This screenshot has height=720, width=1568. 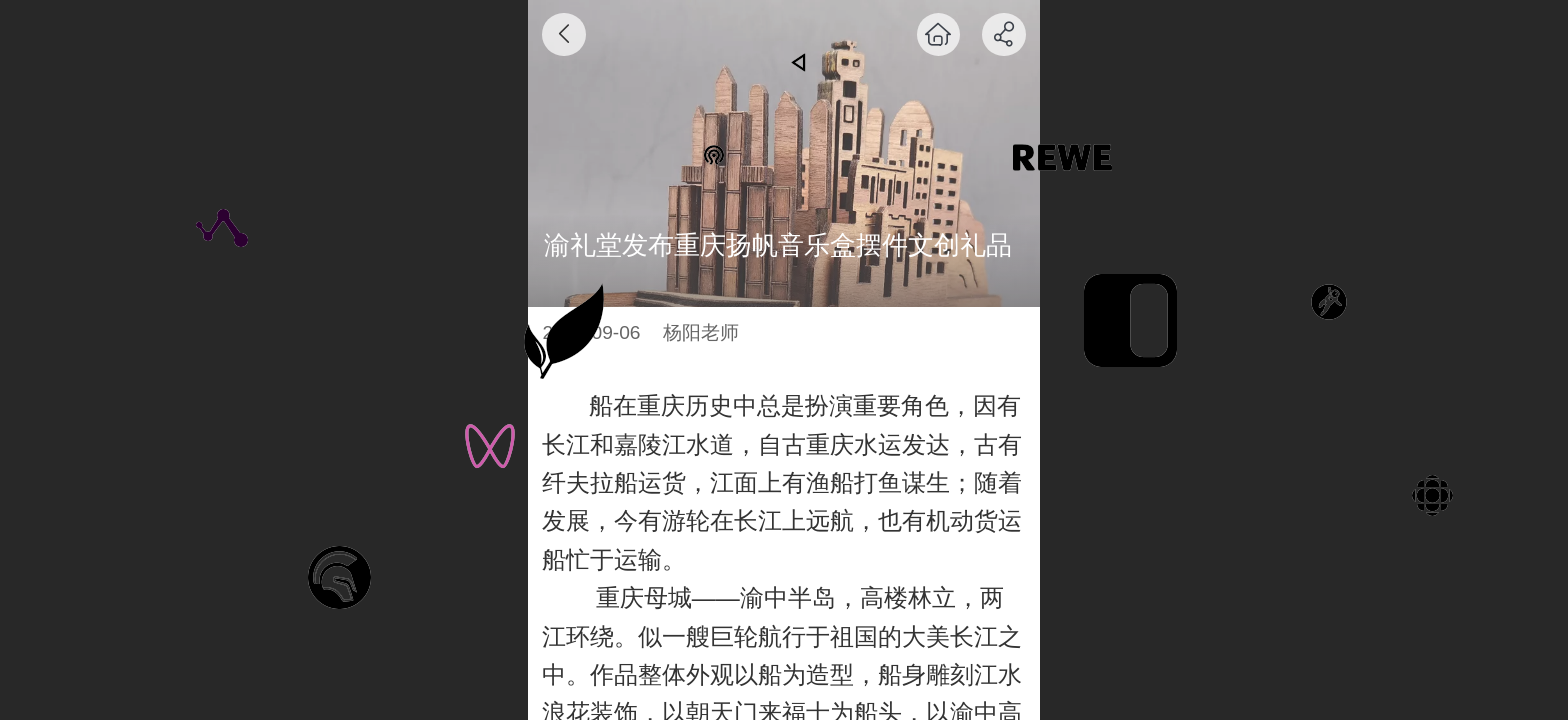 What do you see at coordinates (800, 62) in the screenshot?
I see `play media in reverse` at bounding box center [800, 62].